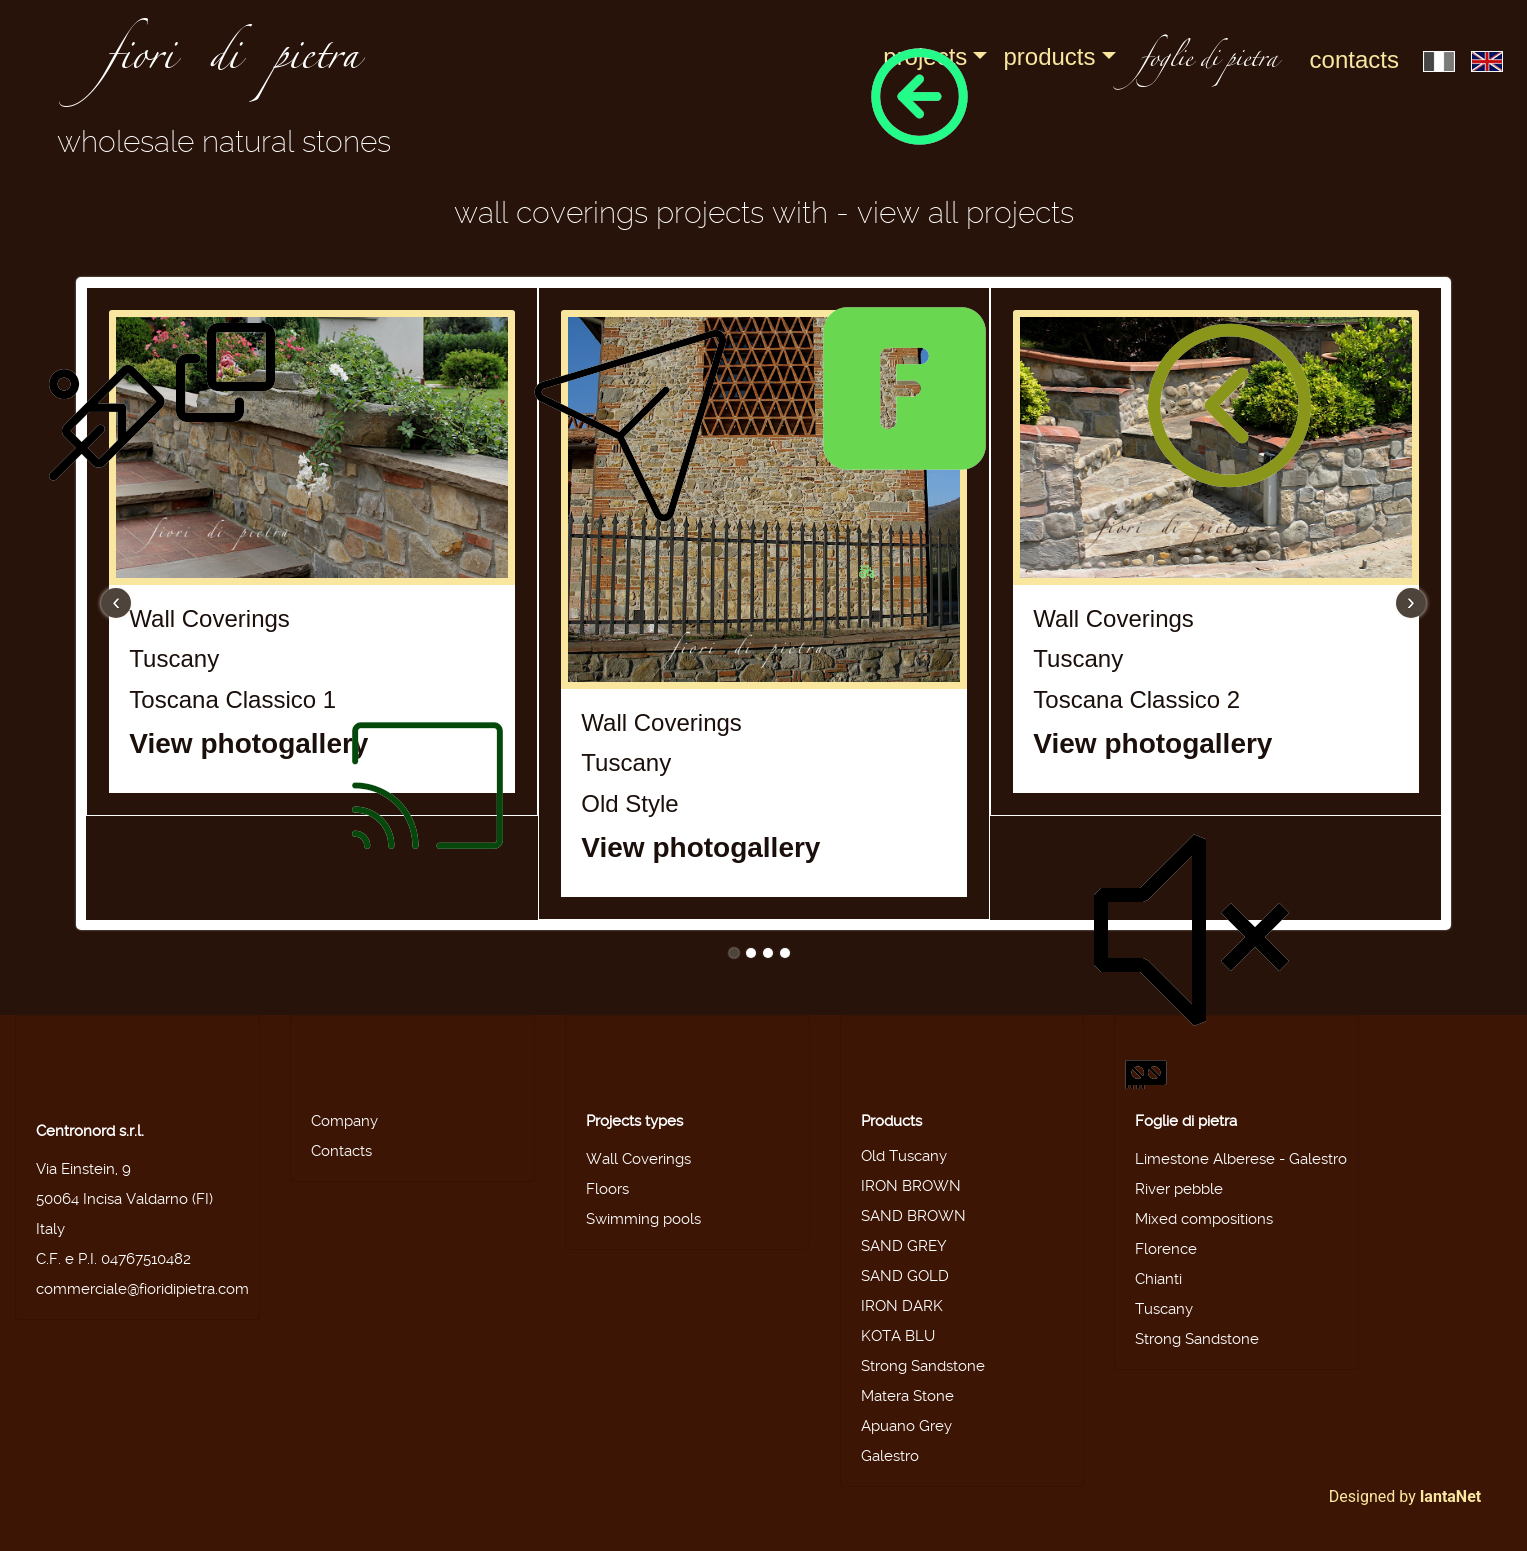 Image resolution: width=1527 pixels, height=1551 pixels. I want to click on mute audio or sound, so click(1192, 930).